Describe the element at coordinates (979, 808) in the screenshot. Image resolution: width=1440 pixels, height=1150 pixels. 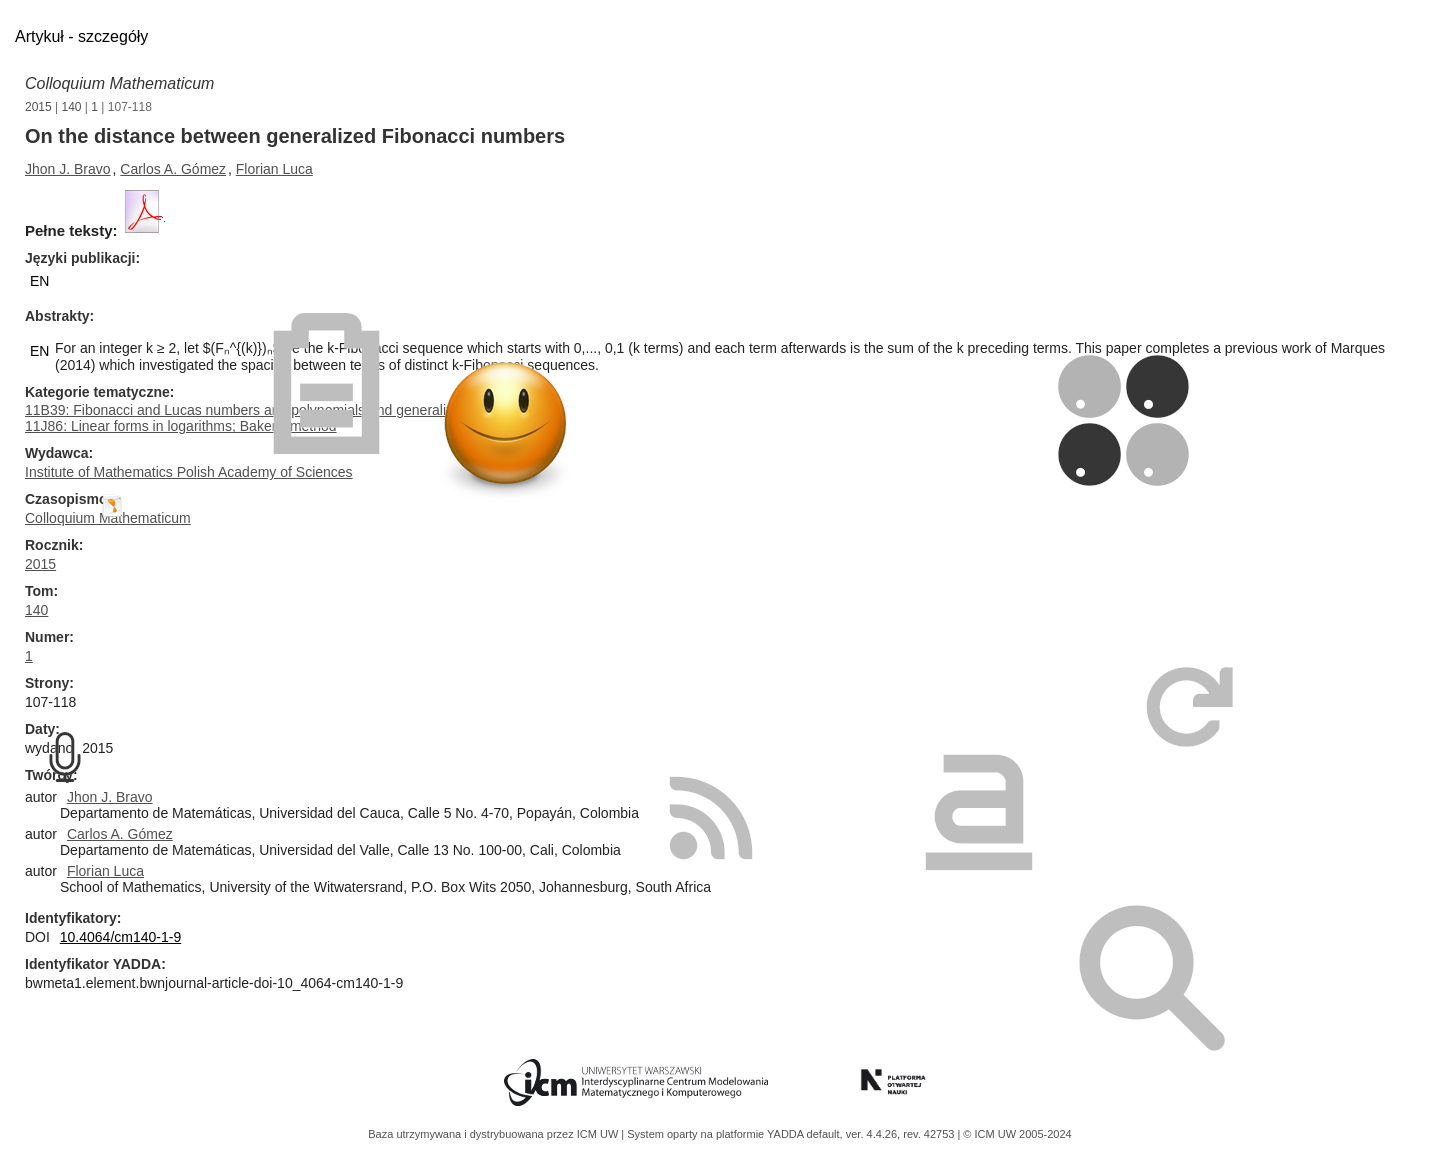
I see `apply underline formatting to selected text` at that location.